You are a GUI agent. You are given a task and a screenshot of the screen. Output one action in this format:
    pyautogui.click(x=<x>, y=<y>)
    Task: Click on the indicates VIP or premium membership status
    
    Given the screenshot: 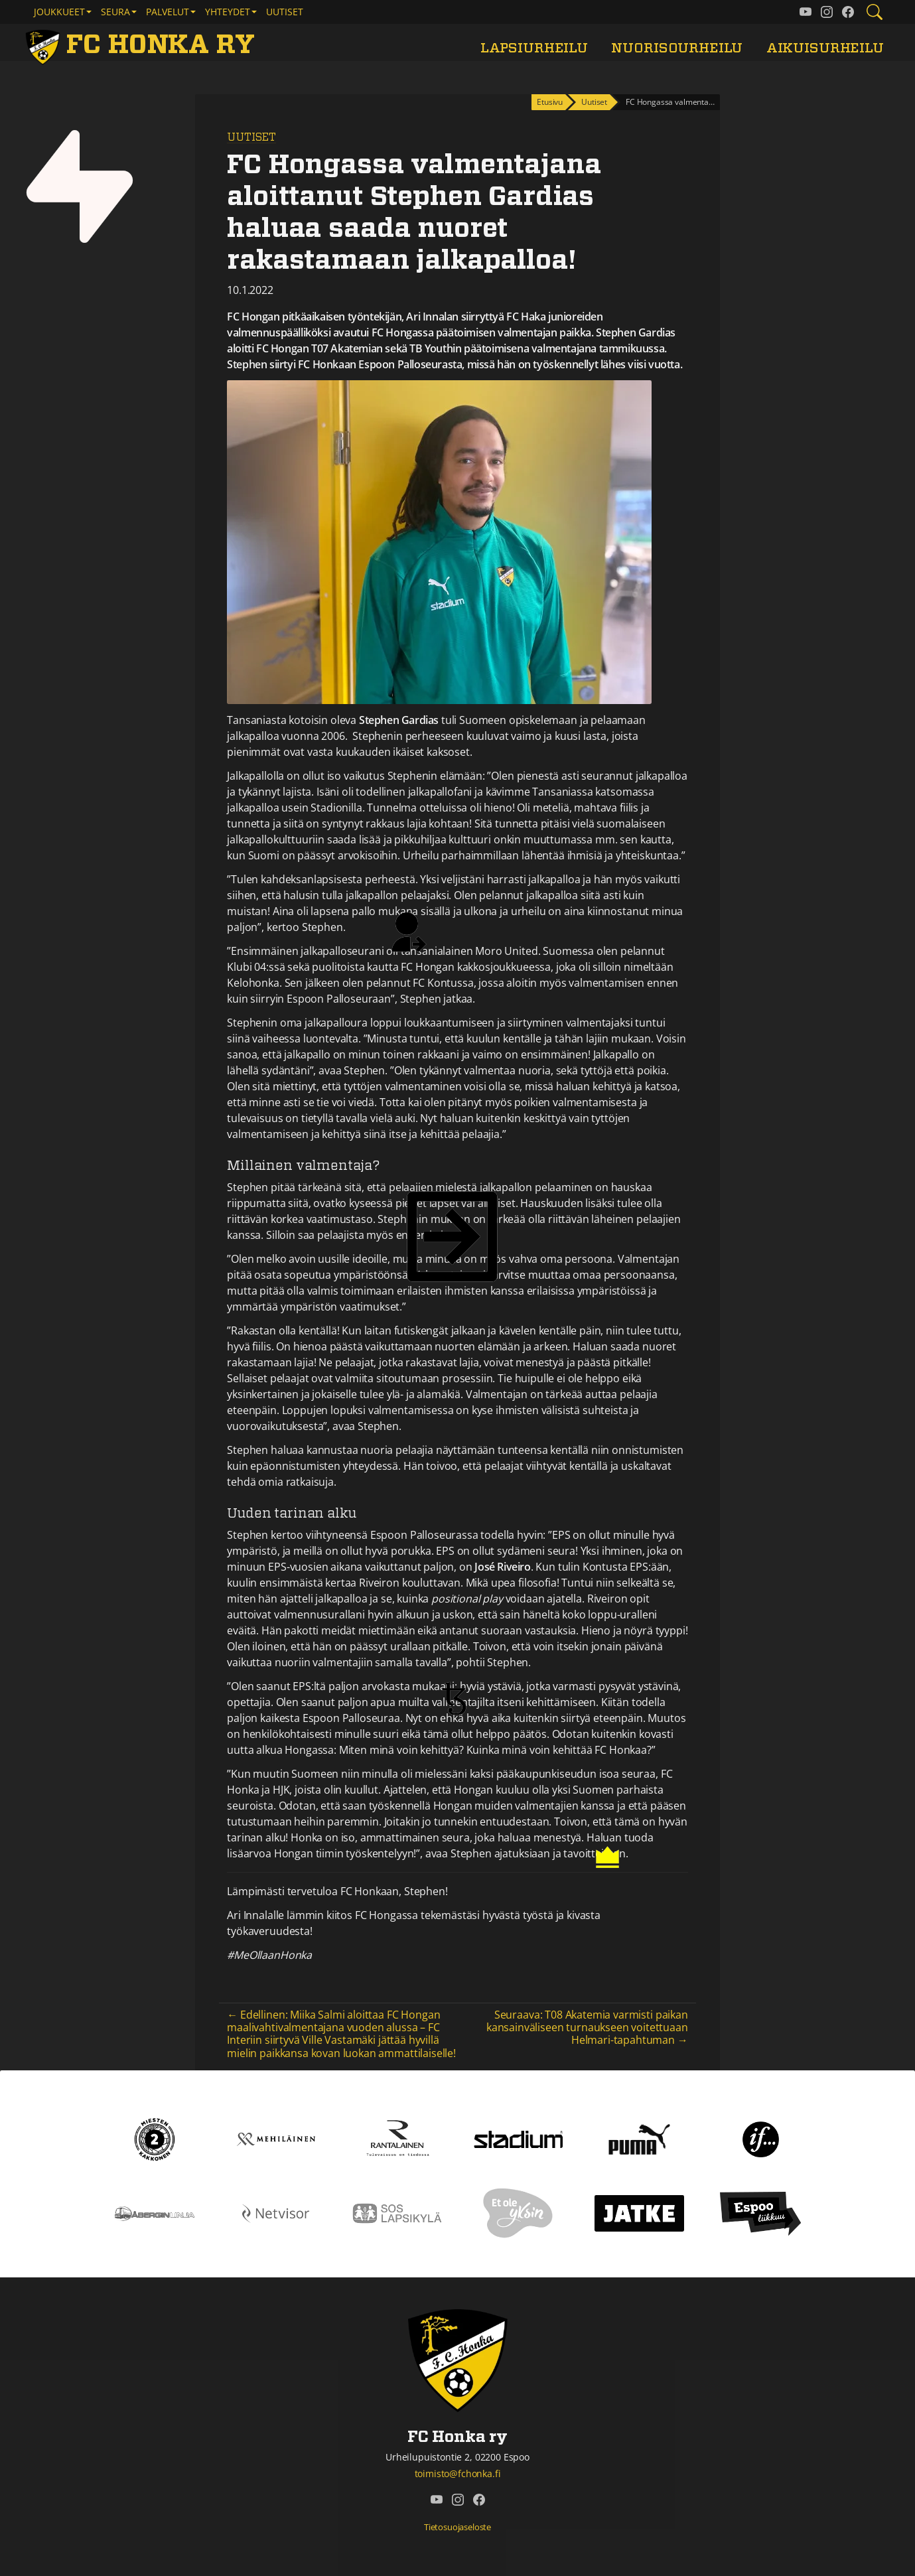 What is the action you would take?
    pyautogui.click(x=607, y=1857)
    